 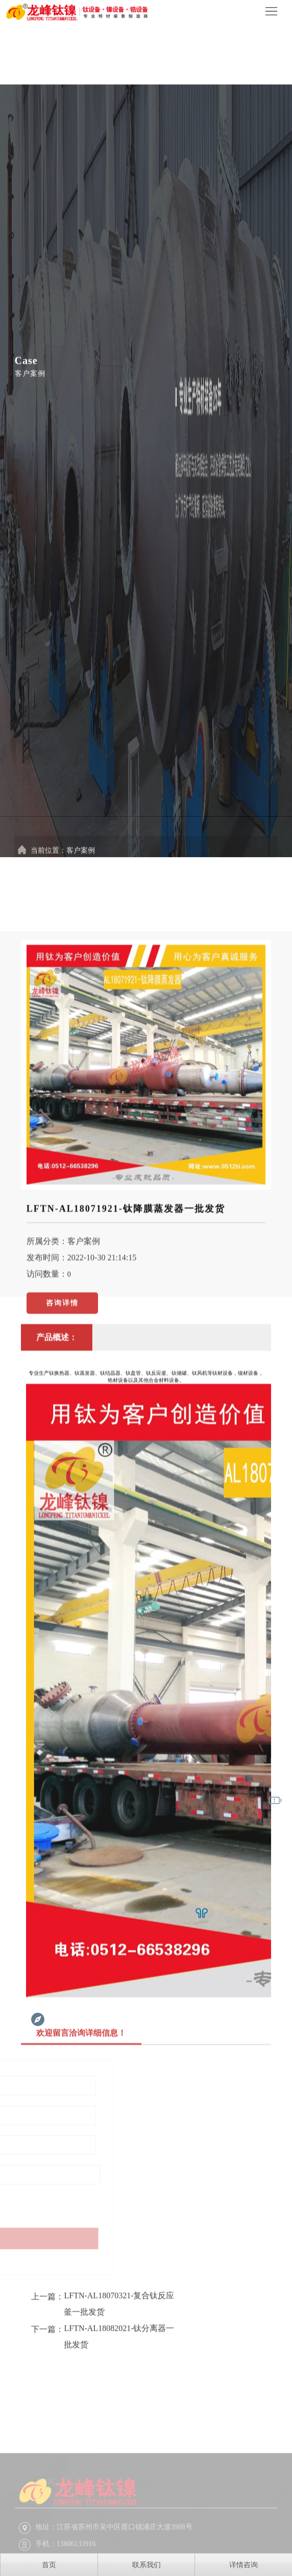 I want to click on connect to airpods or wireless earbuds, so click(x=202, y=1913).